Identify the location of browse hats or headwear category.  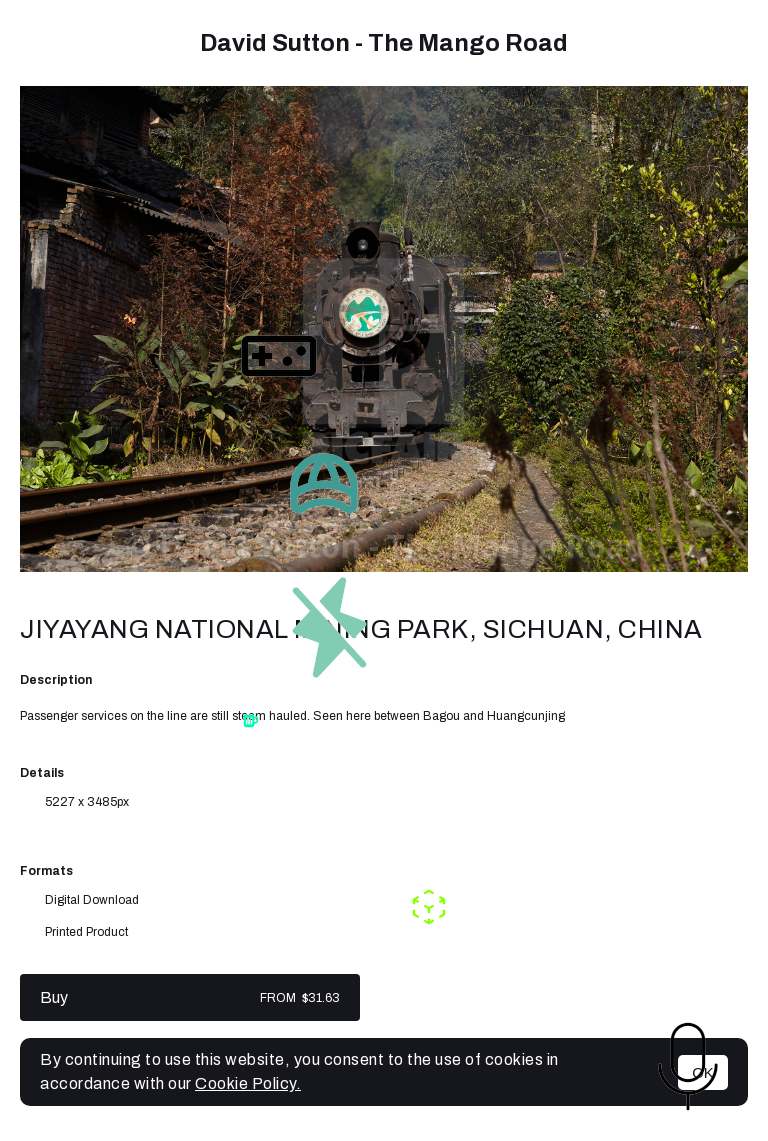
(324, 487).